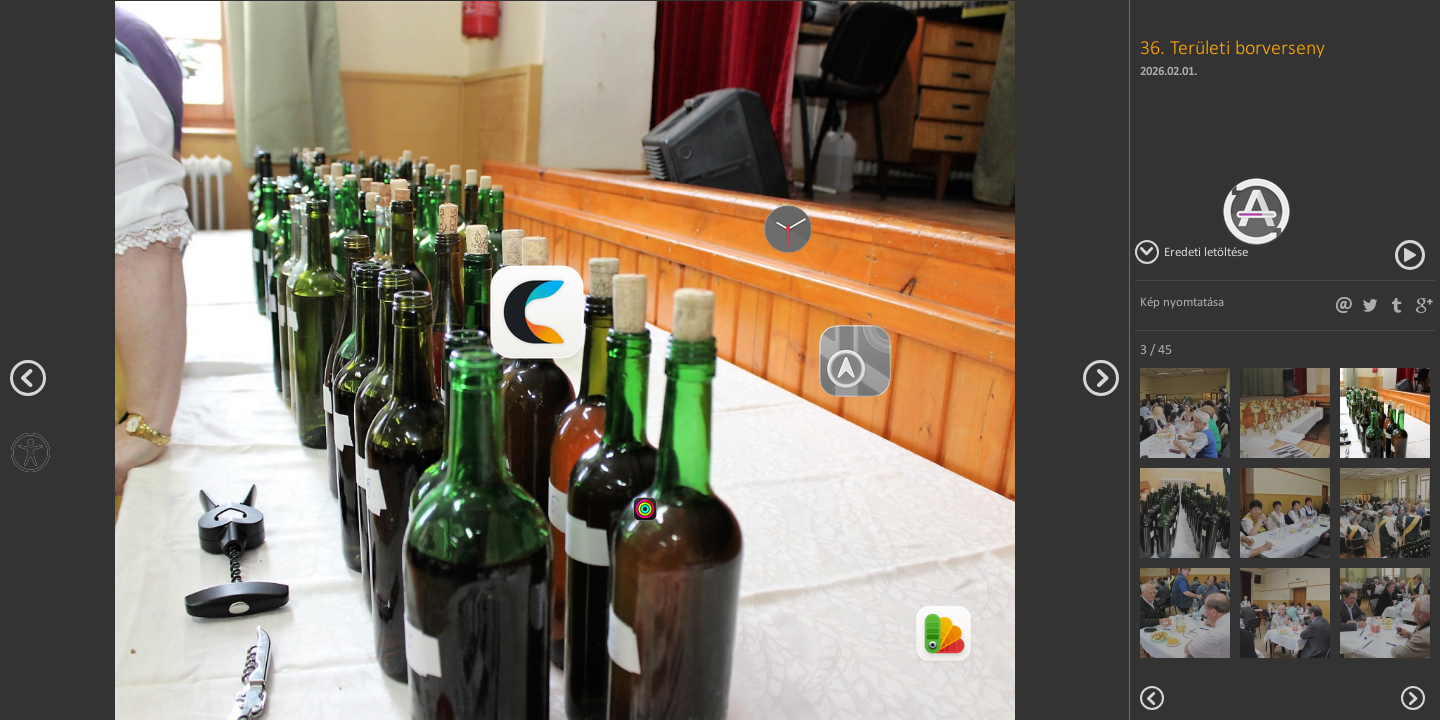  I want to click on open apple maps, so click(855, 361).